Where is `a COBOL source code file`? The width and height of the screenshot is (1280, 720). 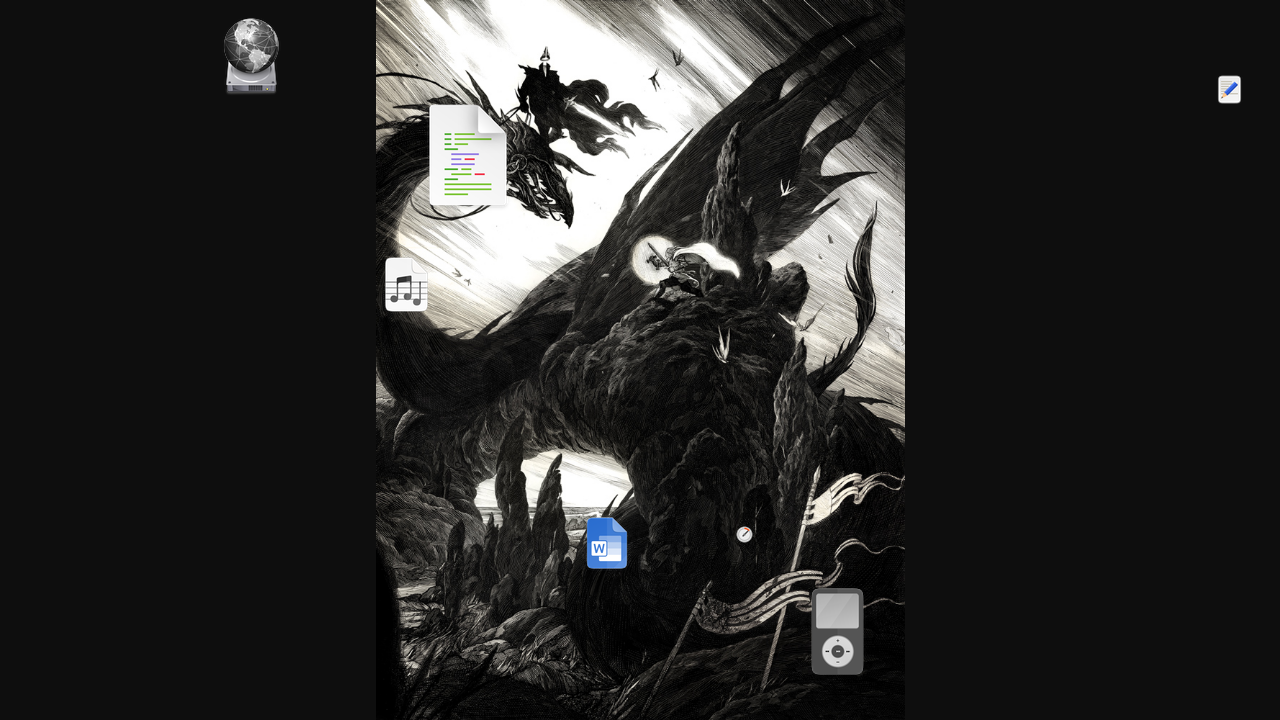
a COBOL source code file is located at coordinates (468, 157).